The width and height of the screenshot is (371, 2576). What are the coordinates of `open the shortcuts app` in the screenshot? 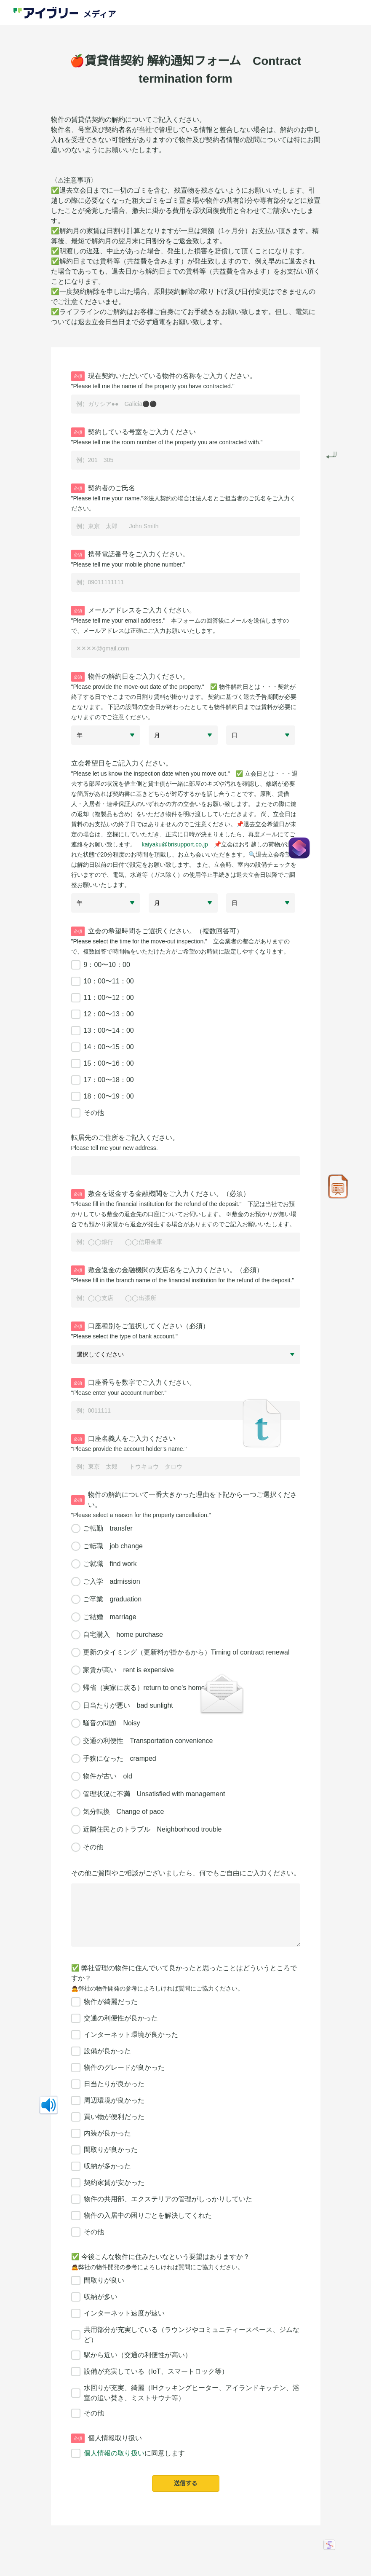 It's located at (299, 848).